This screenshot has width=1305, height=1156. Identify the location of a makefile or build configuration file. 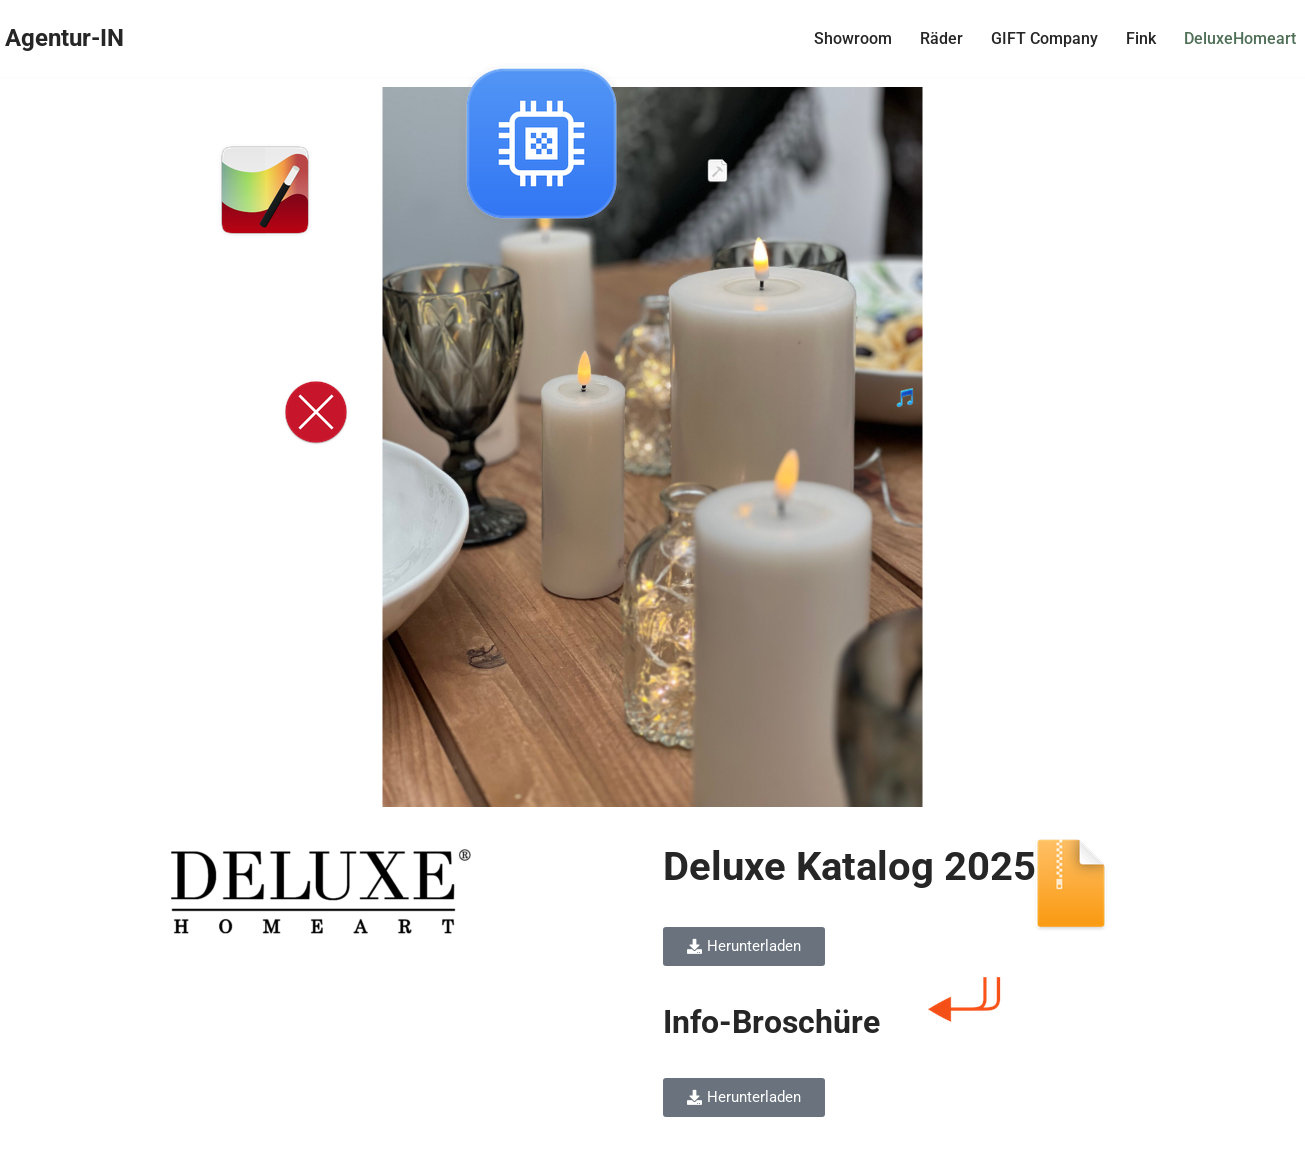
(717, 170).